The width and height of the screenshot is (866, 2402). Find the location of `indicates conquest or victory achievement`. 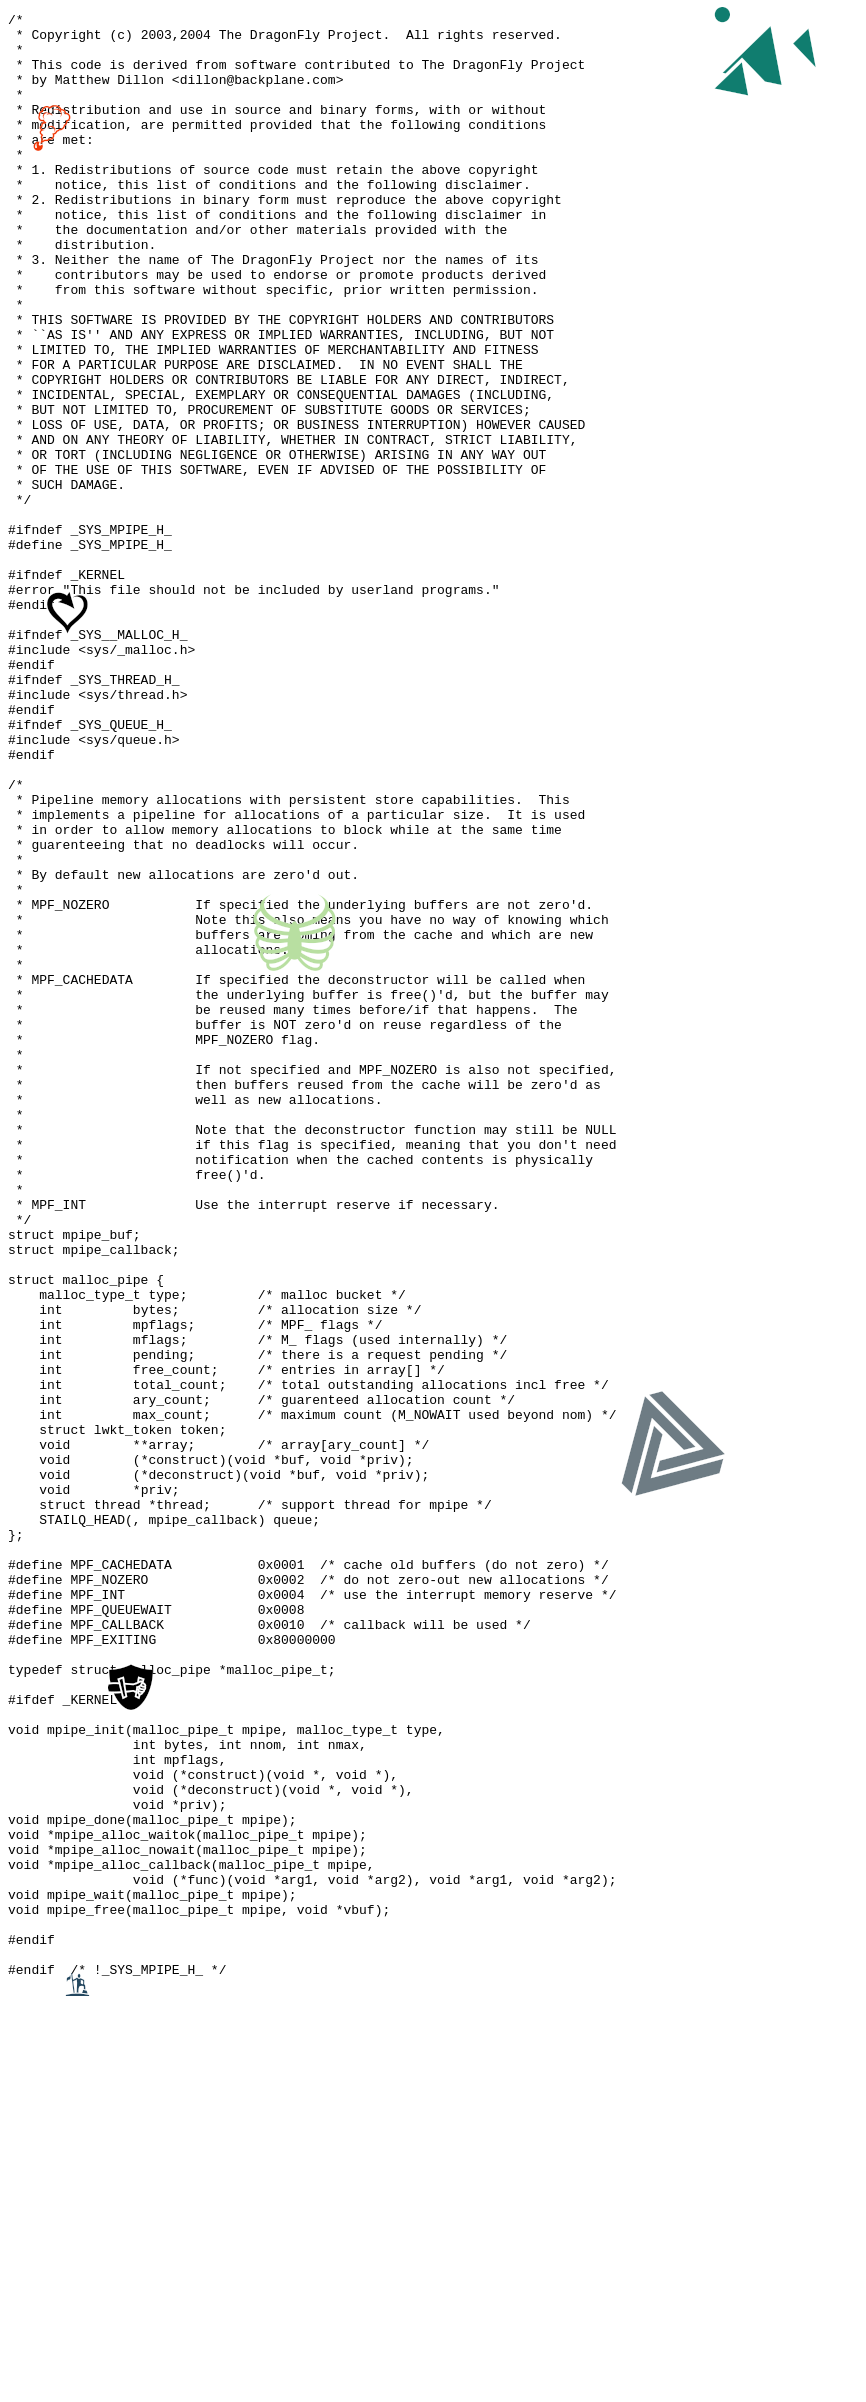

indicates conquest or victory achievement is located at coordinates (77, 1984).